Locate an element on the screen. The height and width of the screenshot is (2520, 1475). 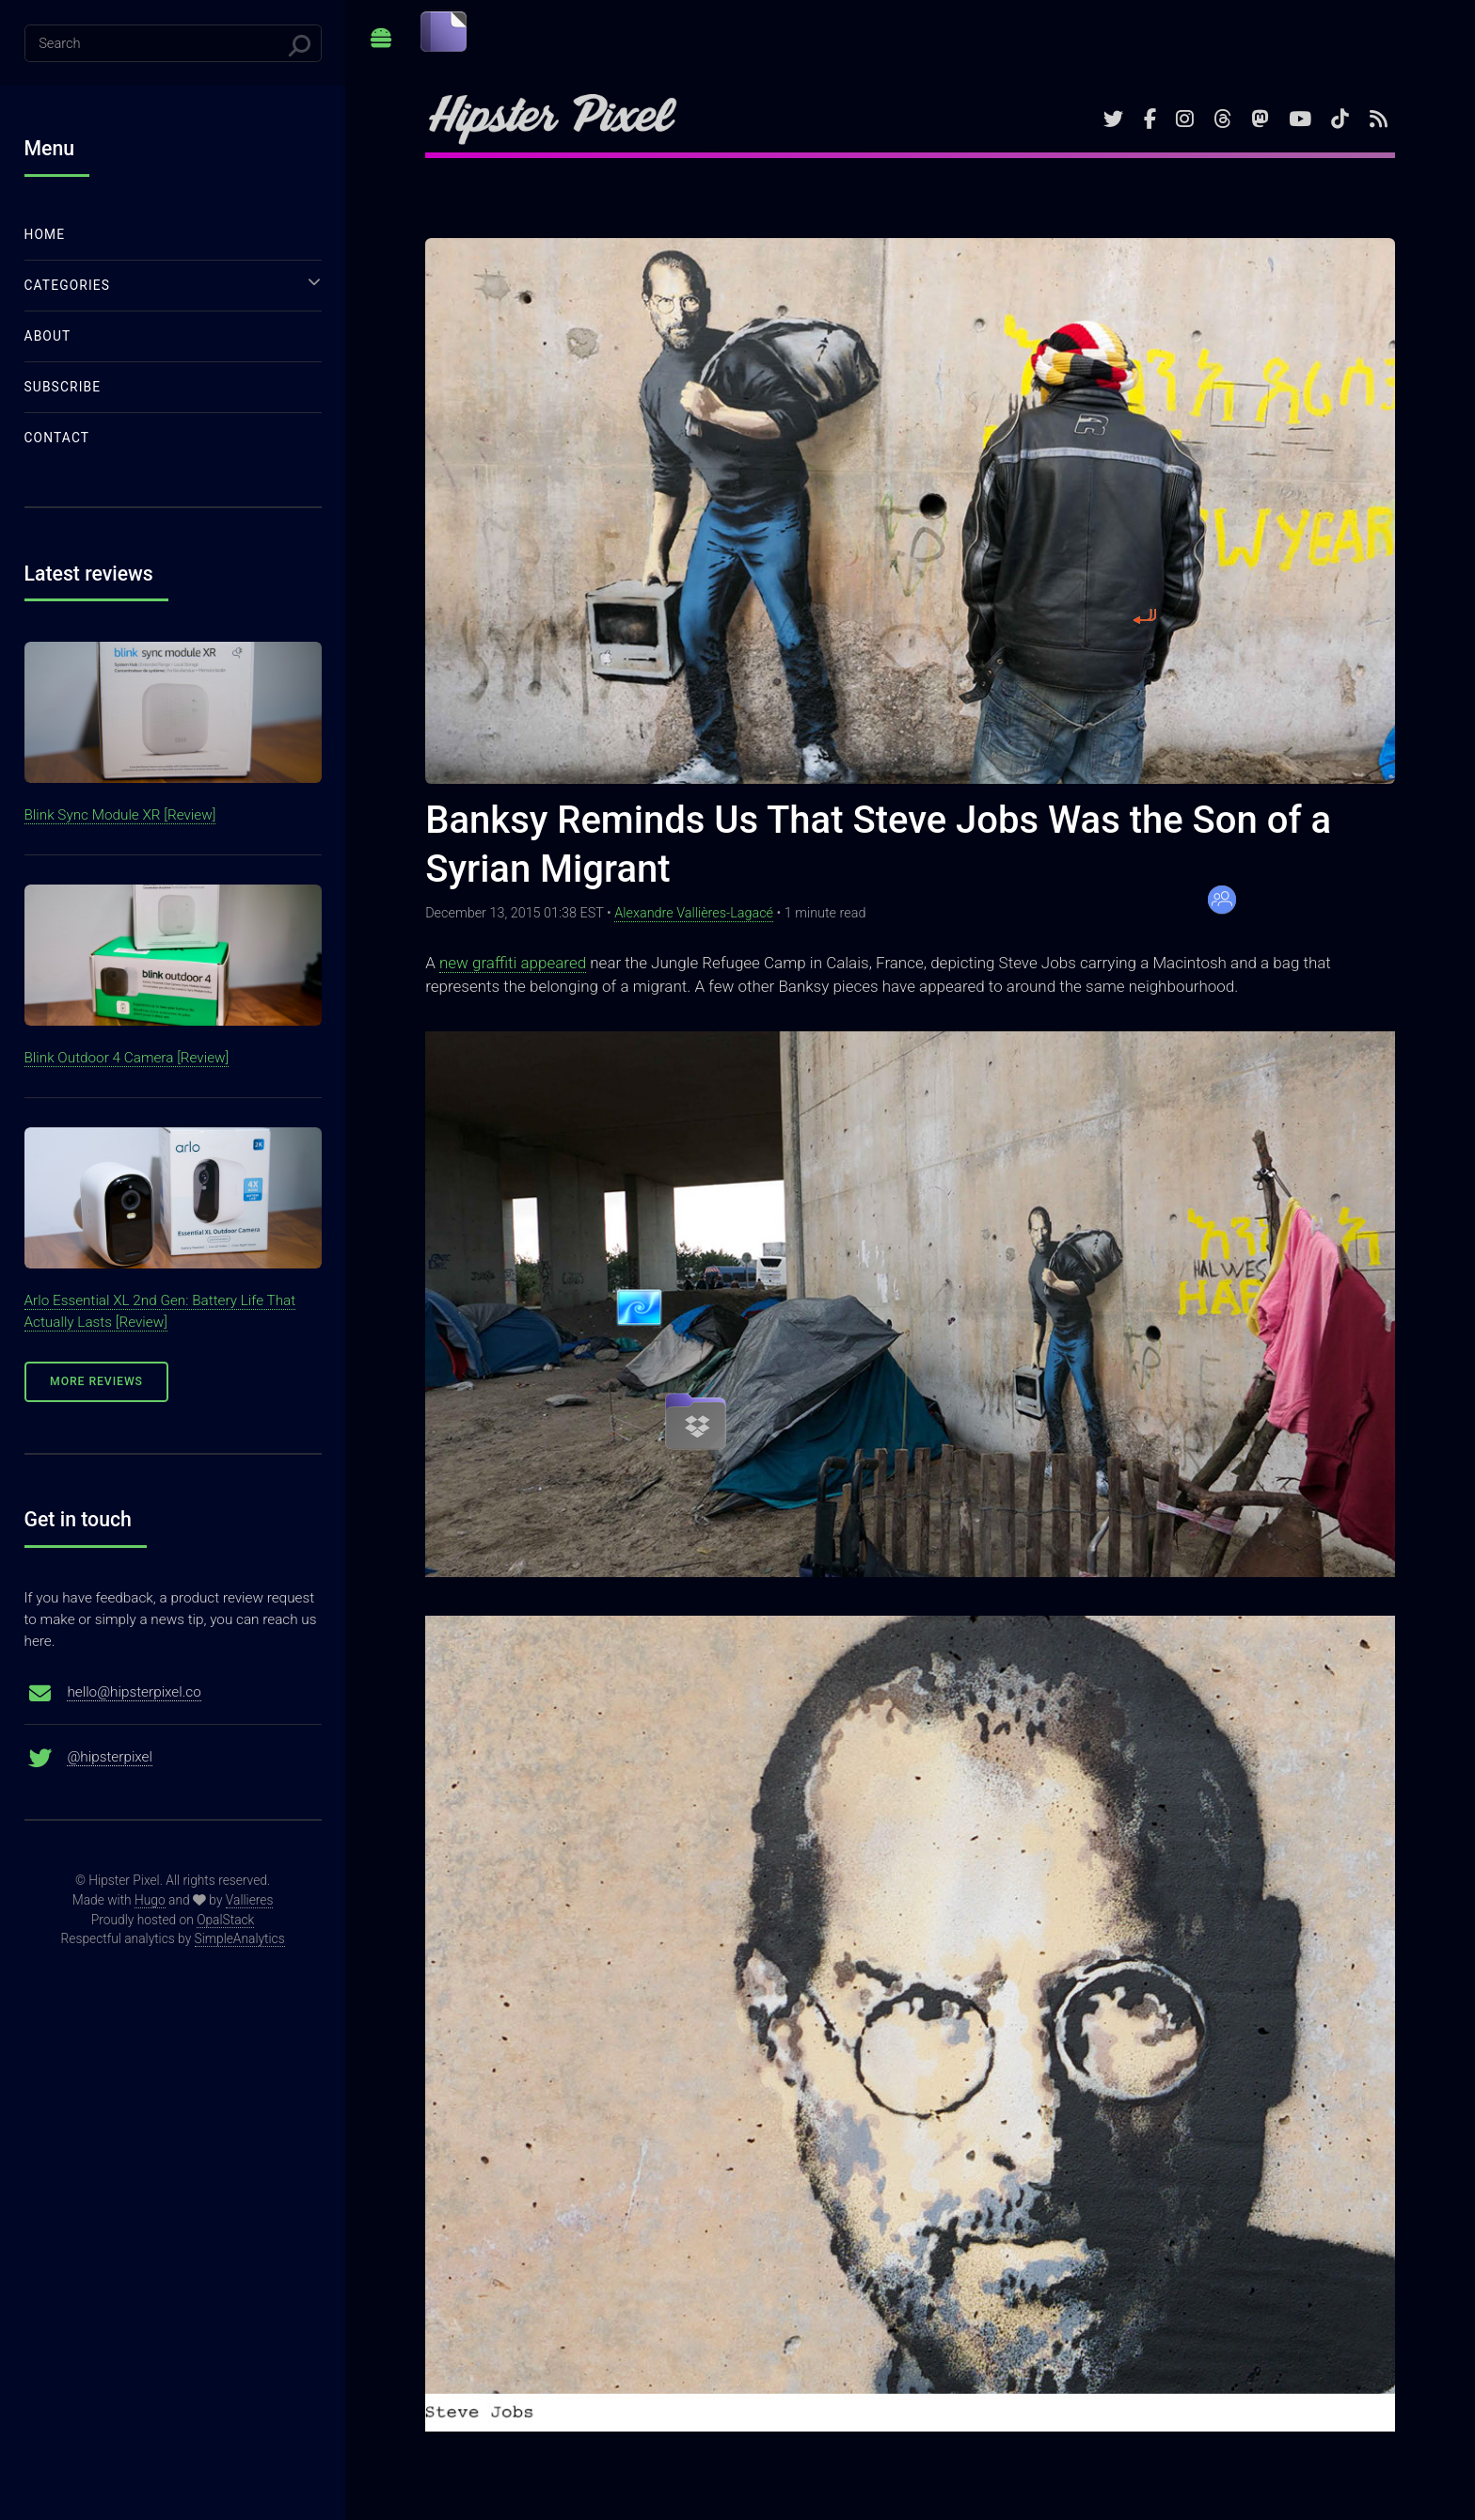
reply to all recipients in an email thread is located at coordinates (1144, 614).